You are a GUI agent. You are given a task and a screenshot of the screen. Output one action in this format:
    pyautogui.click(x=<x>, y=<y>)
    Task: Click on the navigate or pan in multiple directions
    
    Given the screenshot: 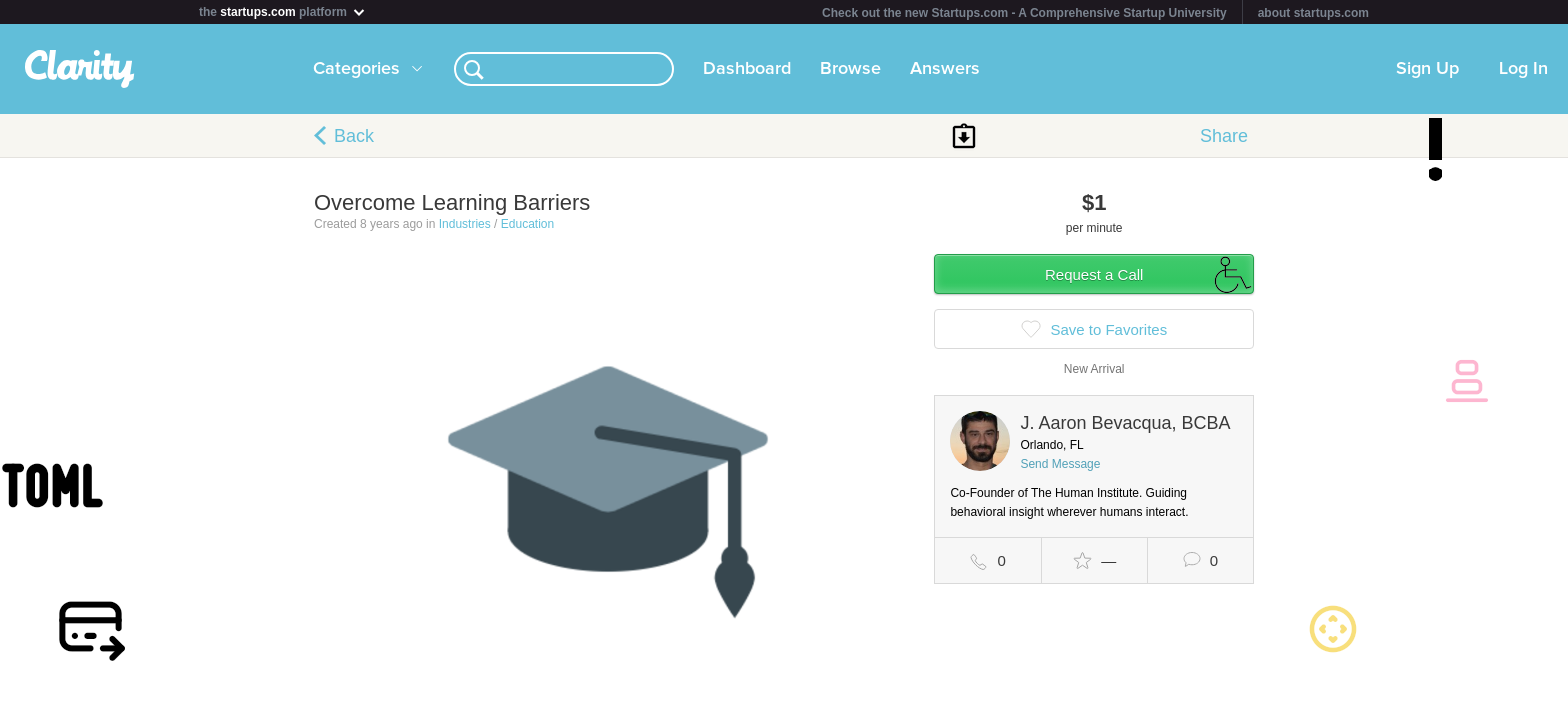 What is the action you would take?
    pyautogui.click(x=1333, y=629)
    